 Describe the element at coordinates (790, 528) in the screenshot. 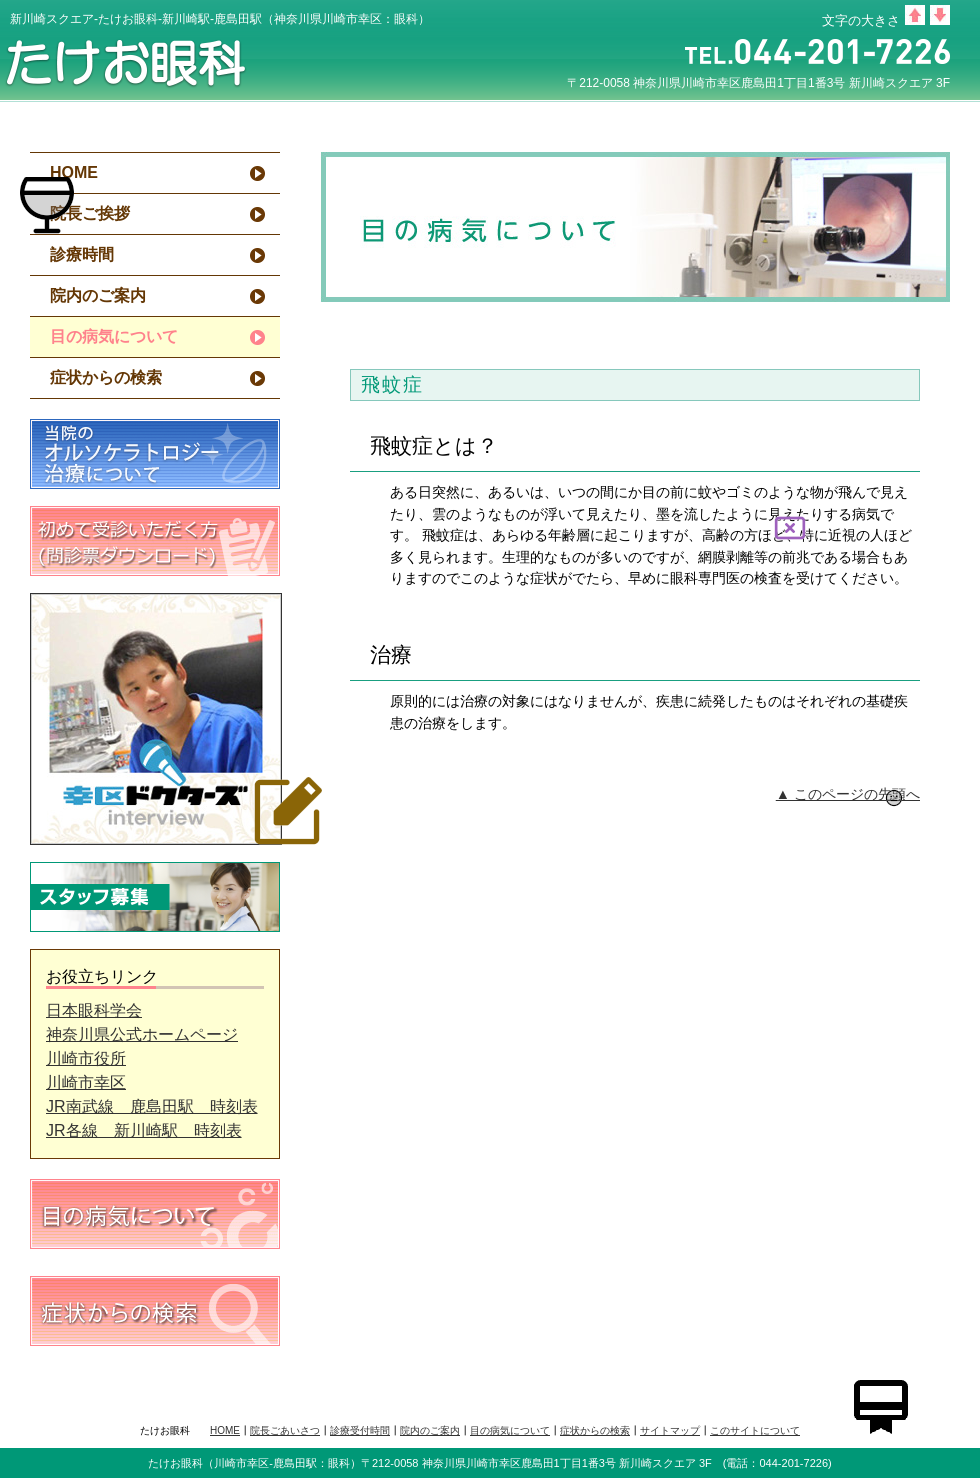

I see `close or dismiss a window` at that location.